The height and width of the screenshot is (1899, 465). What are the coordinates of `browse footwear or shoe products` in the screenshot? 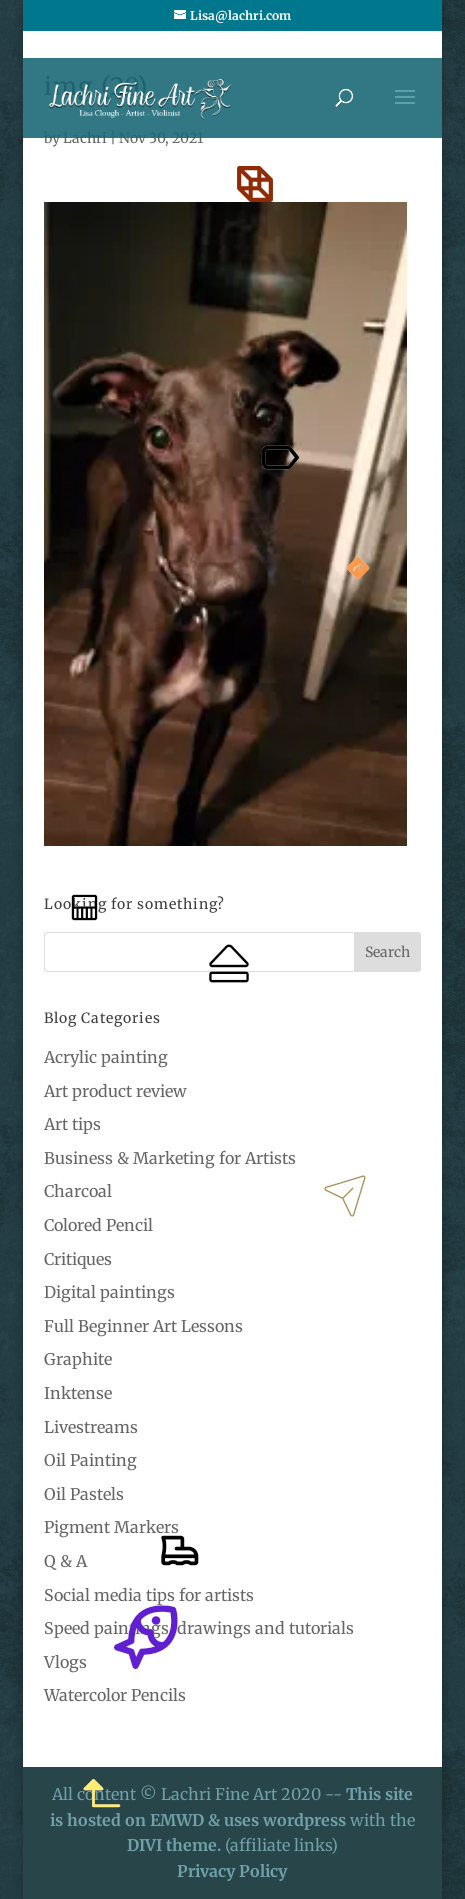 It's located at (178, 1550).